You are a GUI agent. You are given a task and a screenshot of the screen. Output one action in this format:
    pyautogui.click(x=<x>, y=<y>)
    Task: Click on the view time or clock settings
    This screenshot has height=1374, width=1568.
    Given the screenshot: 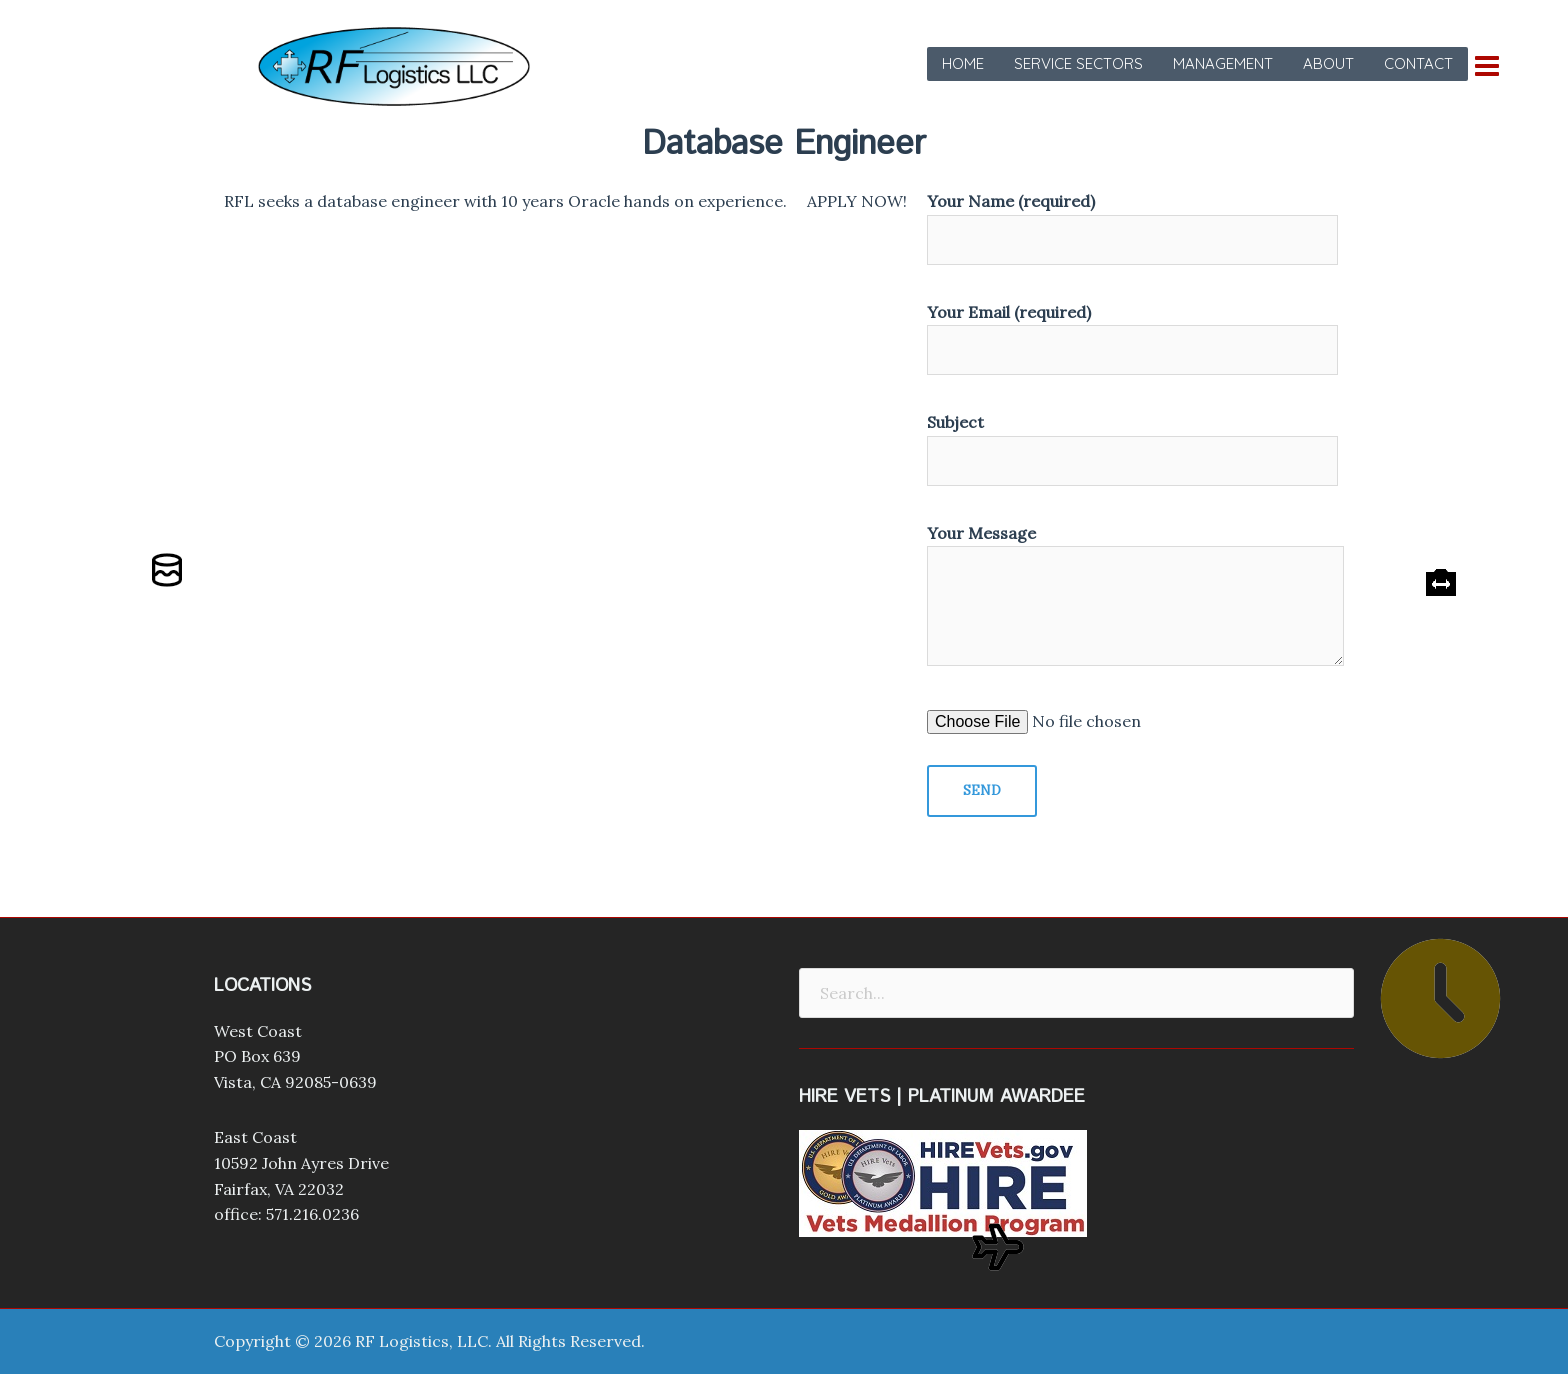 What is the action you would take?
    pyautogui.click(x=1440, y=998)
    